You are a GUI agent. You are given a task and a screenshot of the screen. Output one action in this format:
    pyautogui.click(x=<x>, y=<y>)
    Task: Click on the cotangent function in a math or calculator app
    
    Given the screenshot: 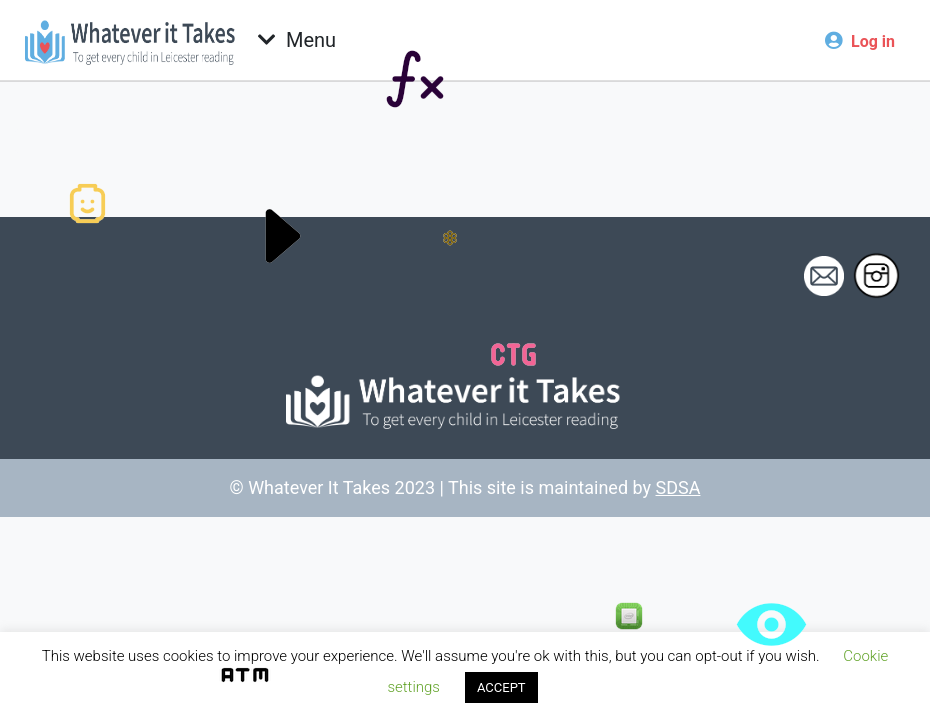 What is the action you would take?
    pyautogui.click(x=513, y=354)
    